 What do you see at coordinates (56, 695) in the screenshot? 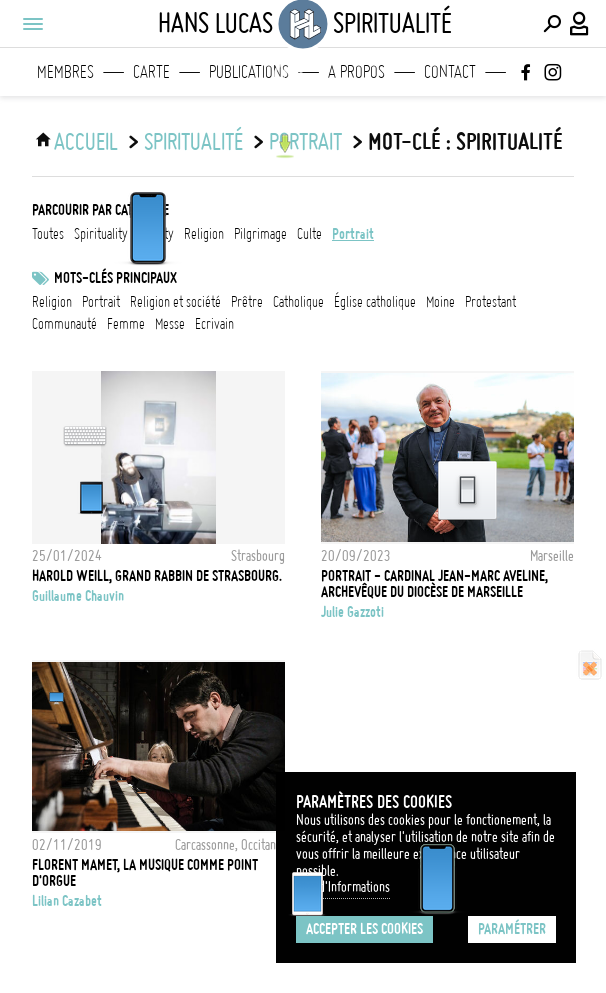
I see `apple led cinema display 24-inch monitor` at bounding box center [56, 695].